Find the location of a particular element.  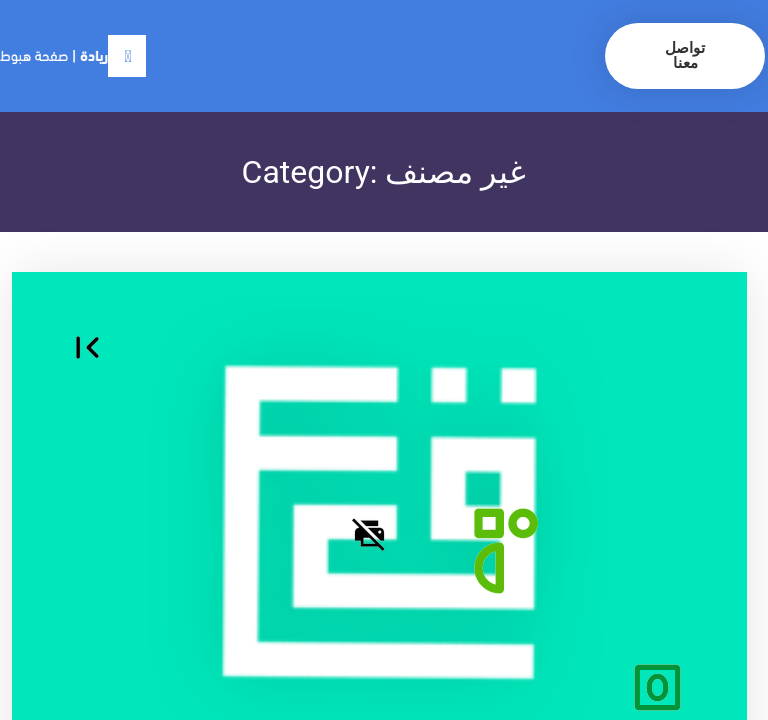

printing is unavailable or disabled is located at coordinates (369, 533).